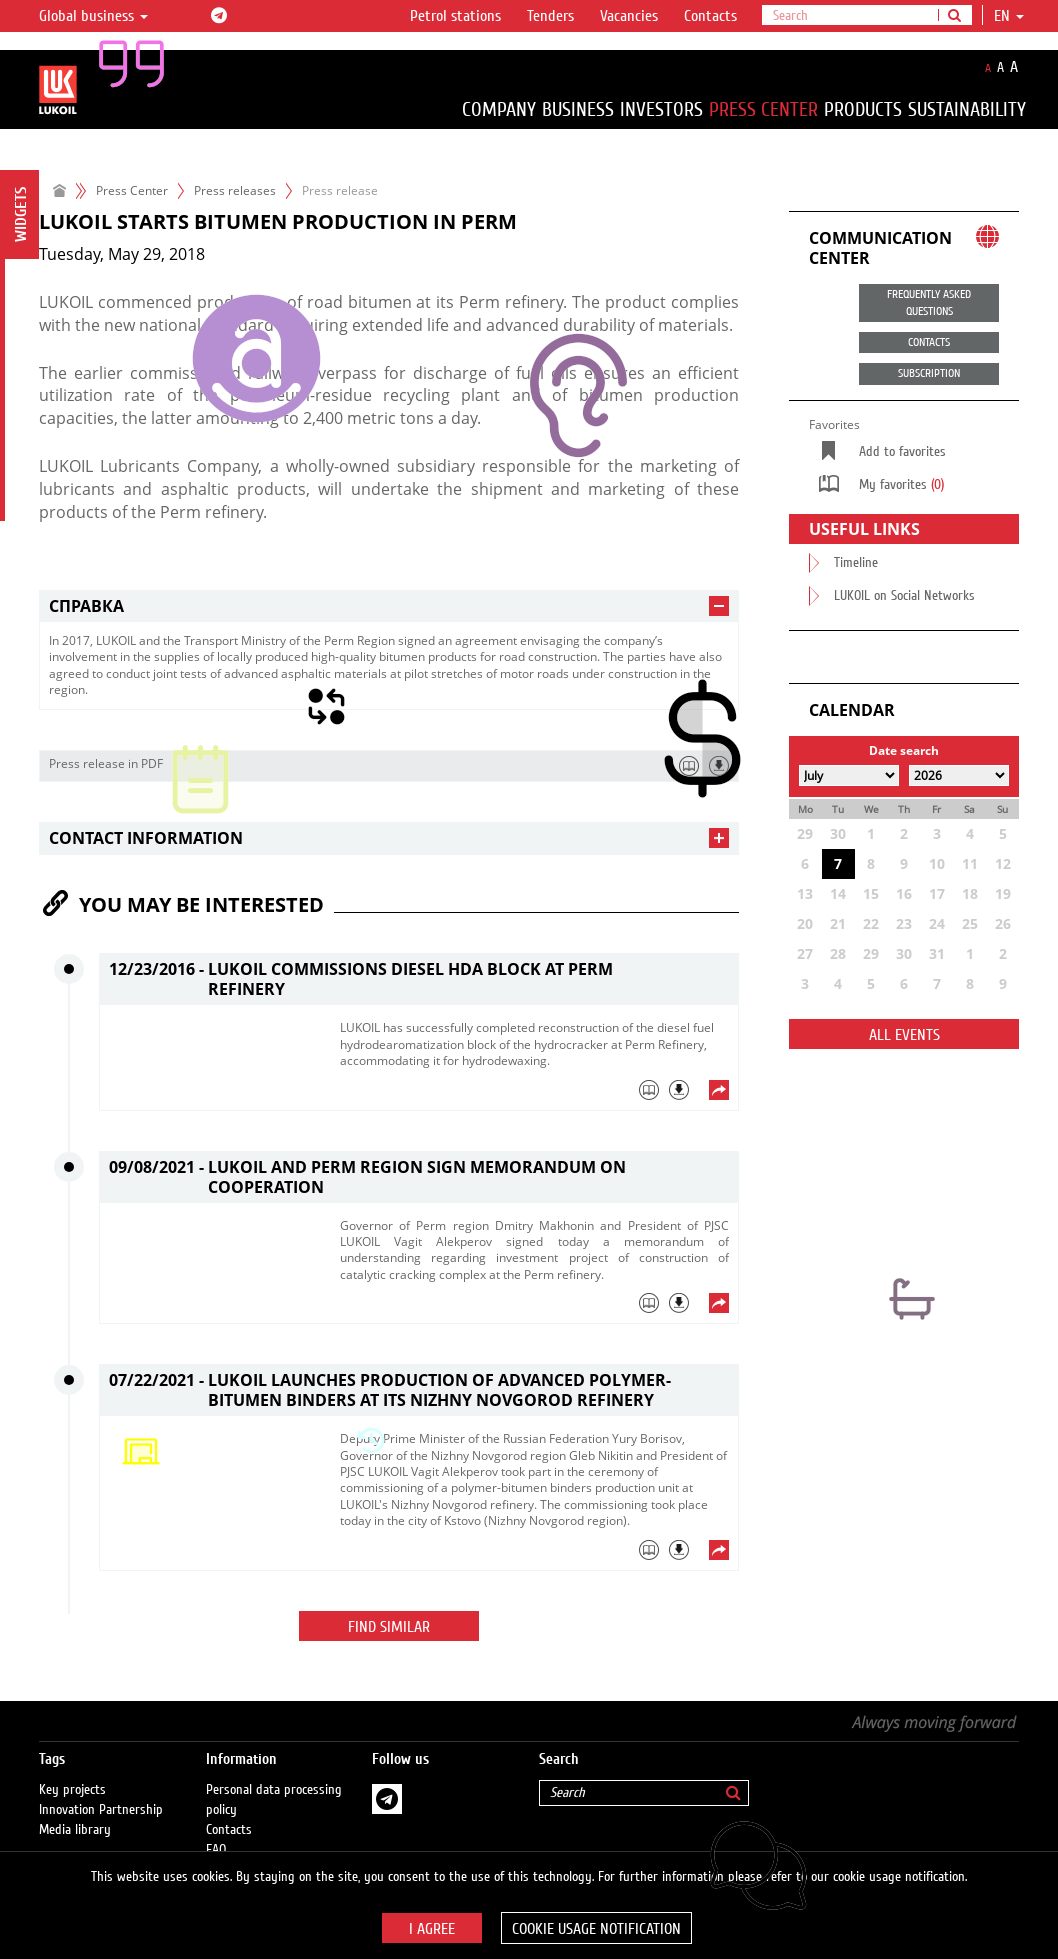 The image size is (1058, 1959). I want to click on open notepad or notes app, so click(200, 780).